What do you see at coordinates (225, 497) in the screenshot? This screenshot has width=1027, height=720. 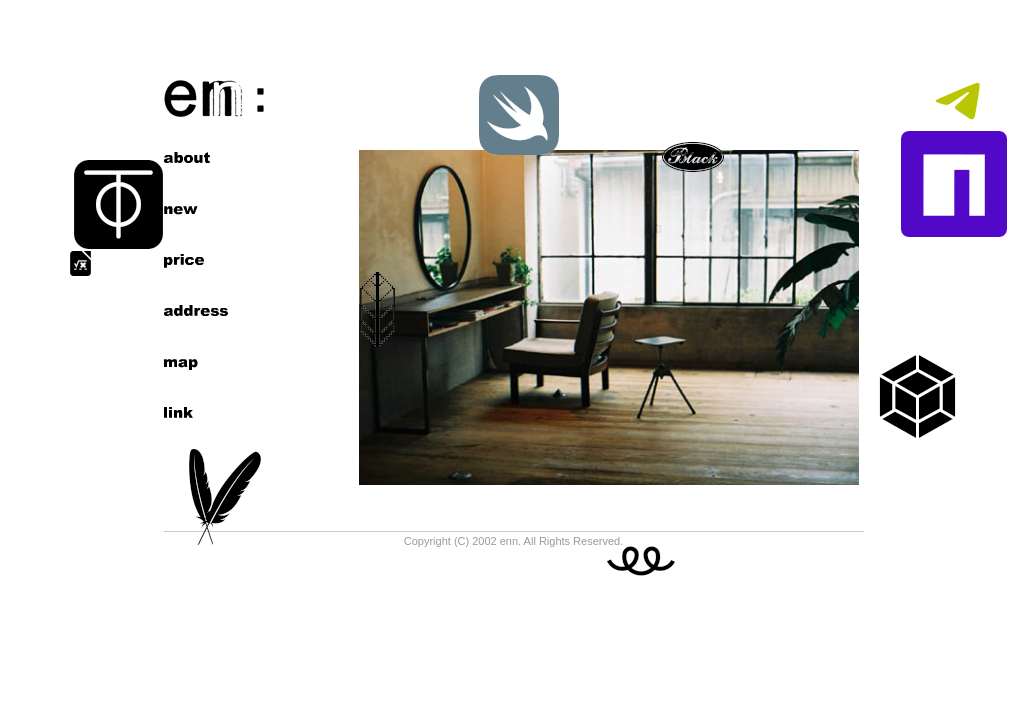 I see `apache maven project or build tool` at bounding box center [225, 497].